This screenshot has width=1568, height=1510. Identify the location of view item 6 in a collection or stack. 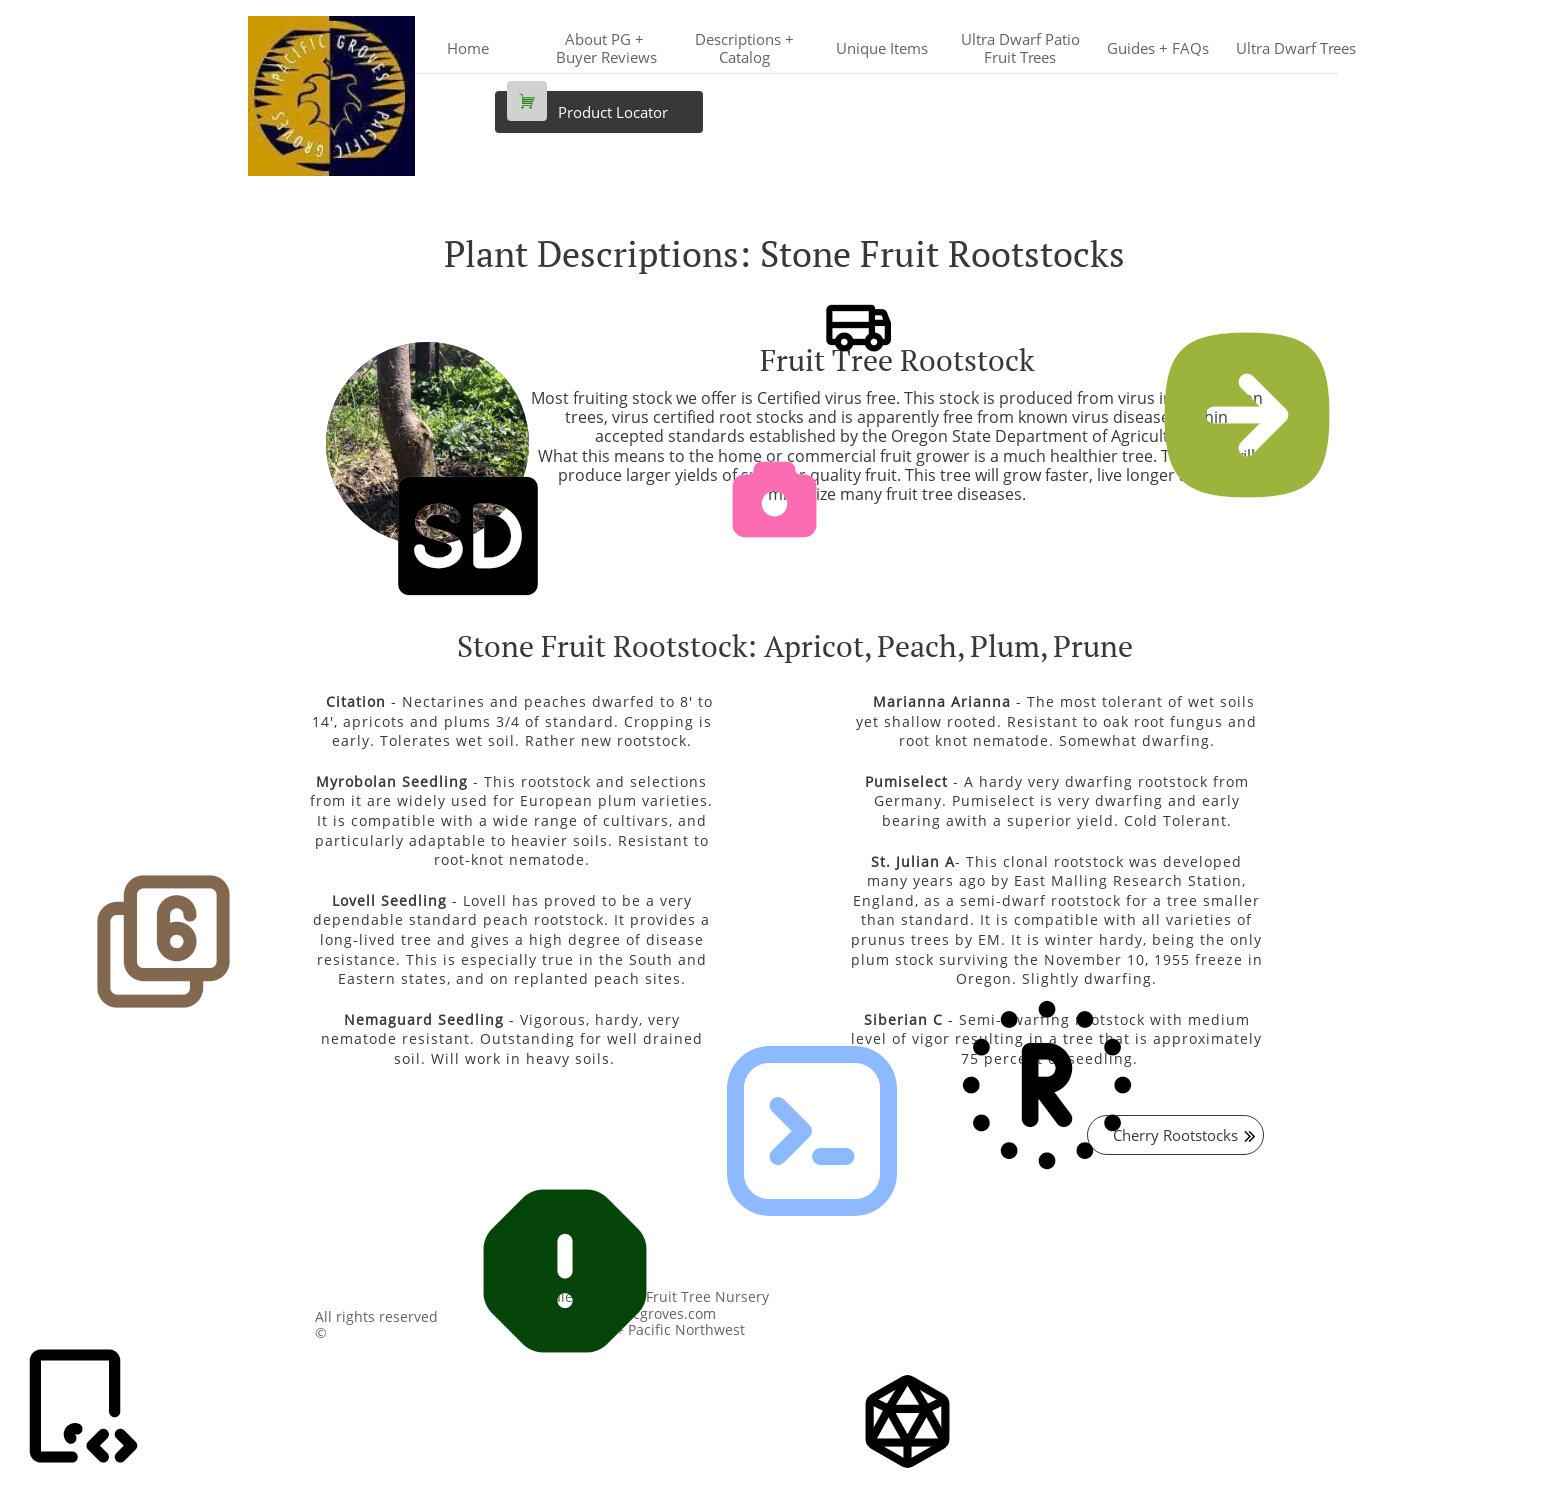
(163, 941).